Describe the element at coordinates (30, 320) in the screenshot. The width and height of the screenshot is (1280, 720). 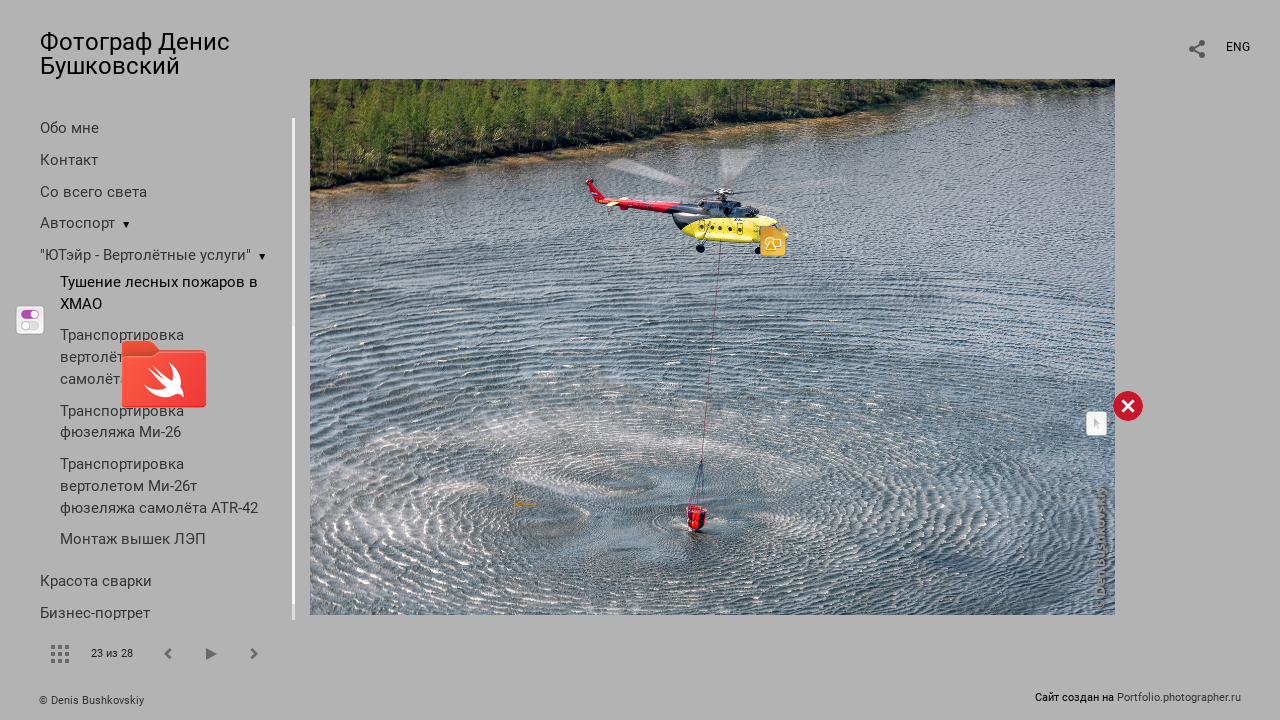
I see `open desktop preferences or settings` at that location.